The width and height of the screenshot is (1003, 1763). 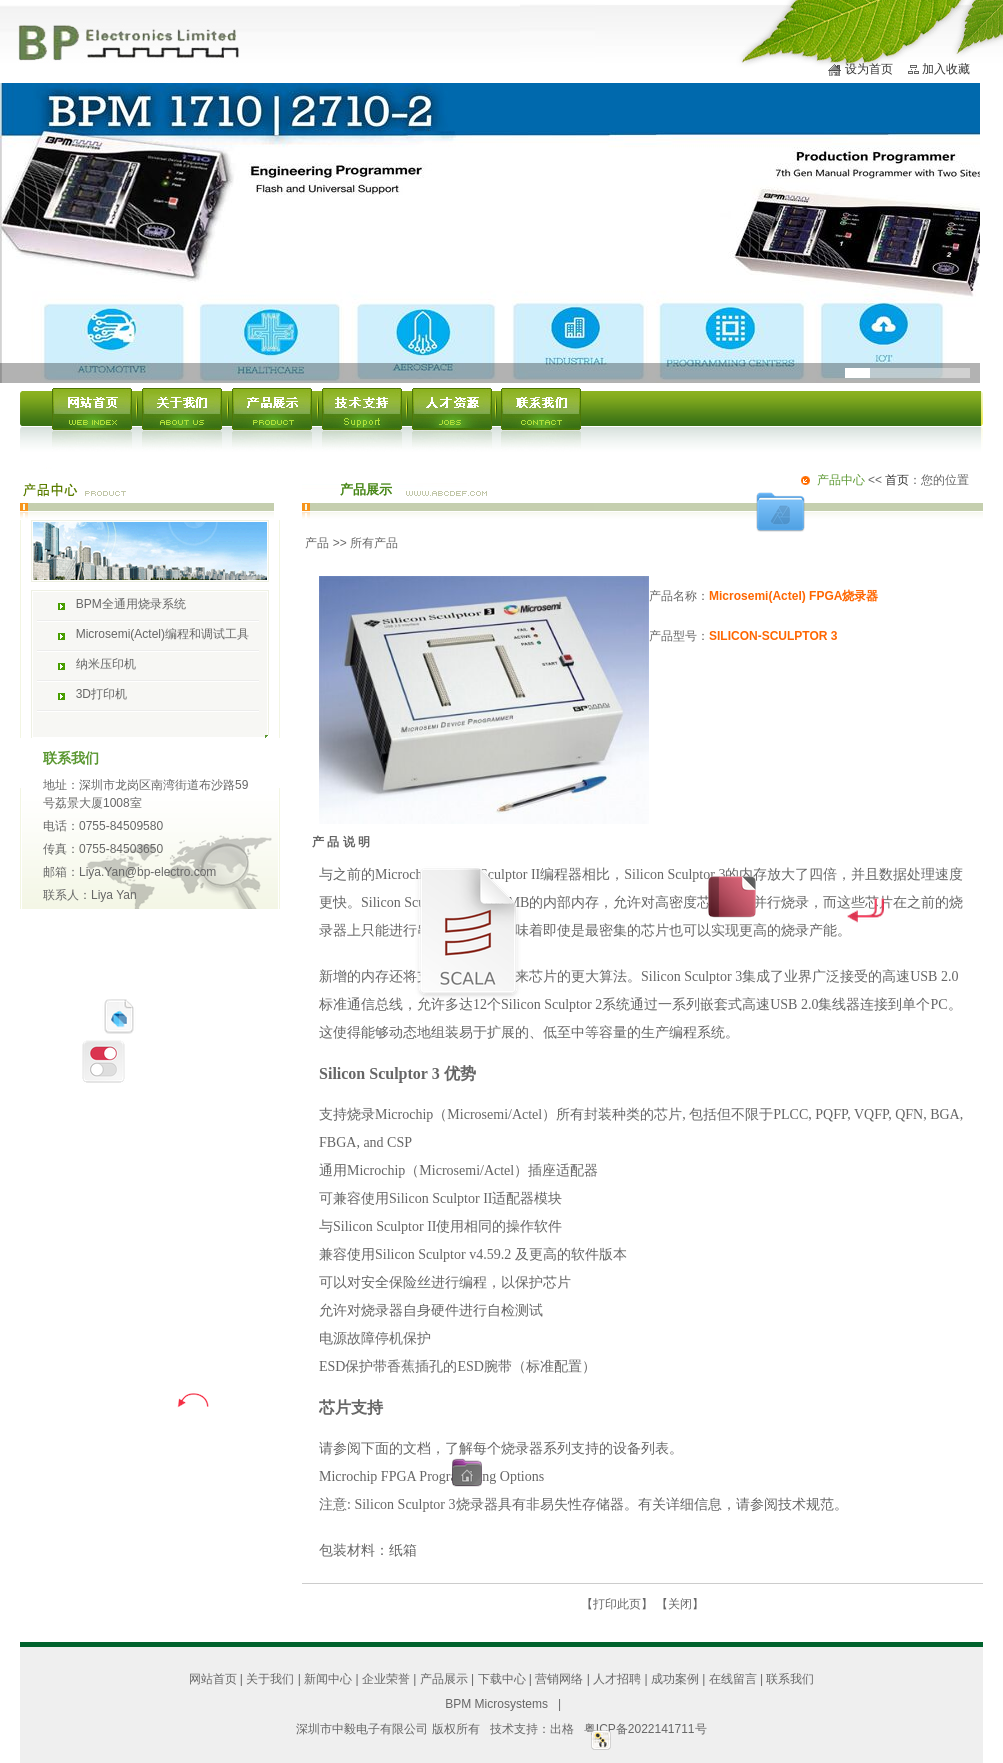 What do you see at coordinates (732, 895) in the screenshot?
I see `change desktop wallpaper settings` at bounding box center [732, 895].